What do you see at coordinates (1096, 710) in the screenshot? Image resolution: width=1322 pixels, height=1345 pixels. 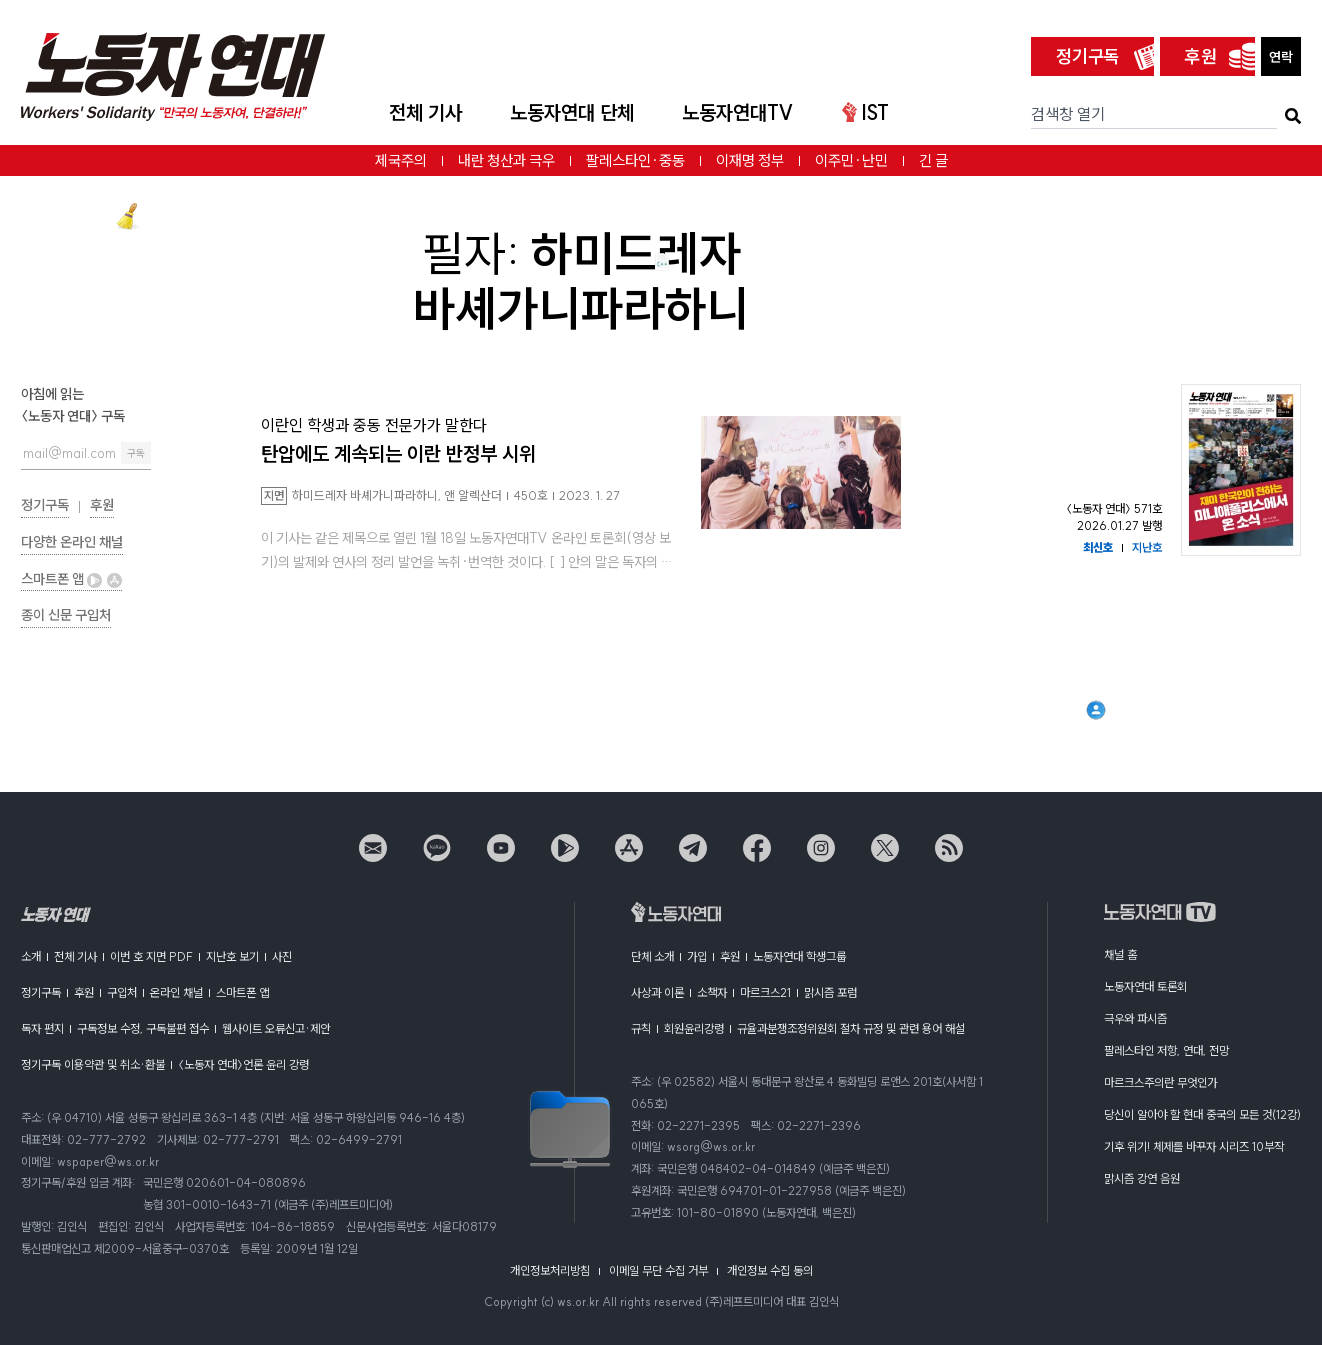 I see `view user profile information` at bounding box center [1096, 710].